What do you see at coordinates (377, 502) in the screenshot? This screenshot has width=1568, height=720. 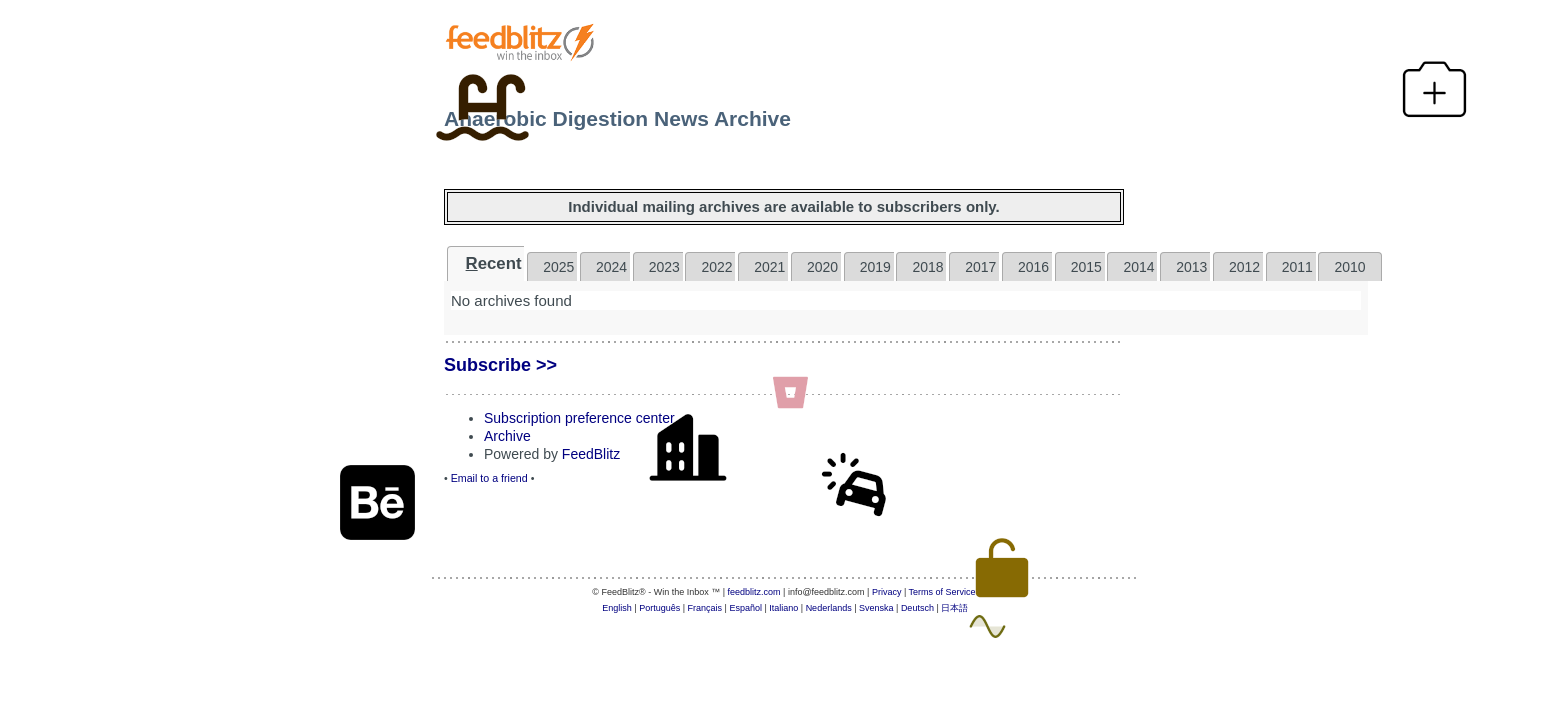 I see `visit Behance profile or portfolio` at bounding box center [377, 502].